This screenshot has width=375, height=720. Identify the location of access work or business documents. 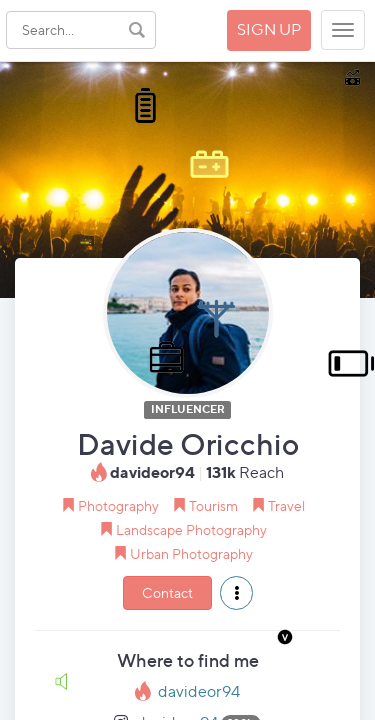
(166, 358).